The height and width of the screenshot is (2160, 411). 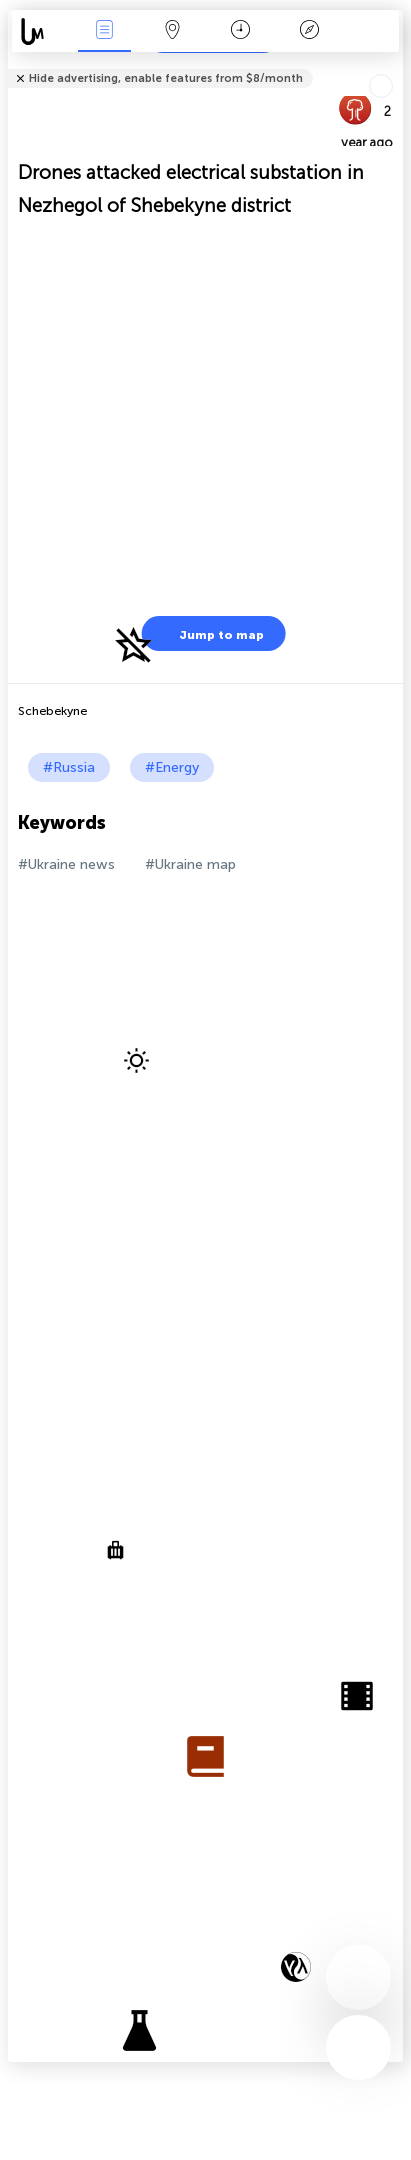 I want to click on access video or film content, so click(x=357, y=1696).